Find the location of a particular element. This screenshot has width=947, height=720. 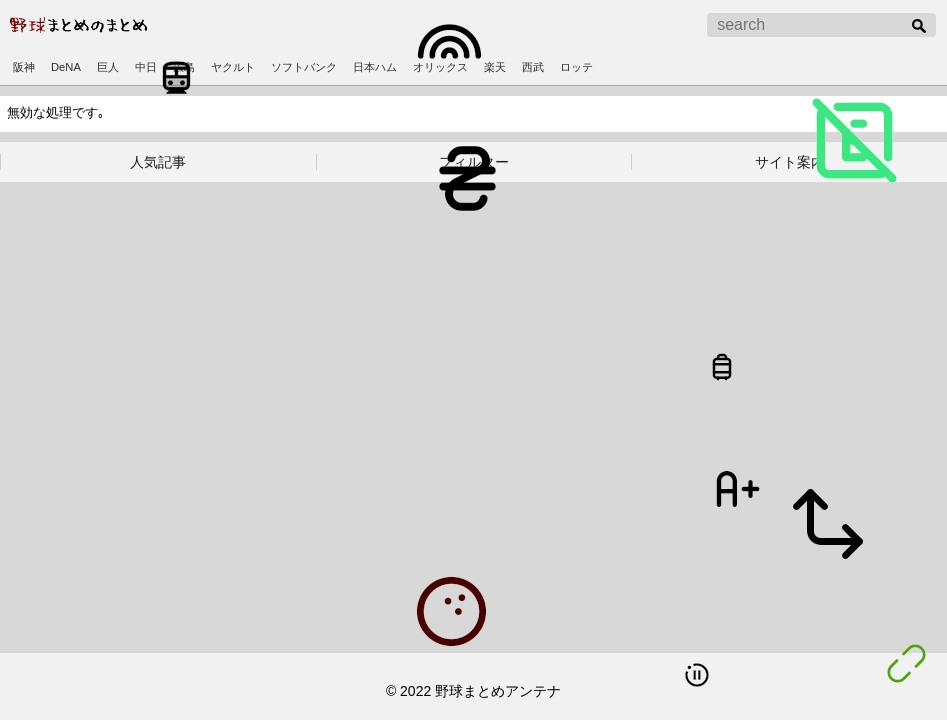

indicates pride or LGBTQ+ related content is located at coordinates (449, 41).